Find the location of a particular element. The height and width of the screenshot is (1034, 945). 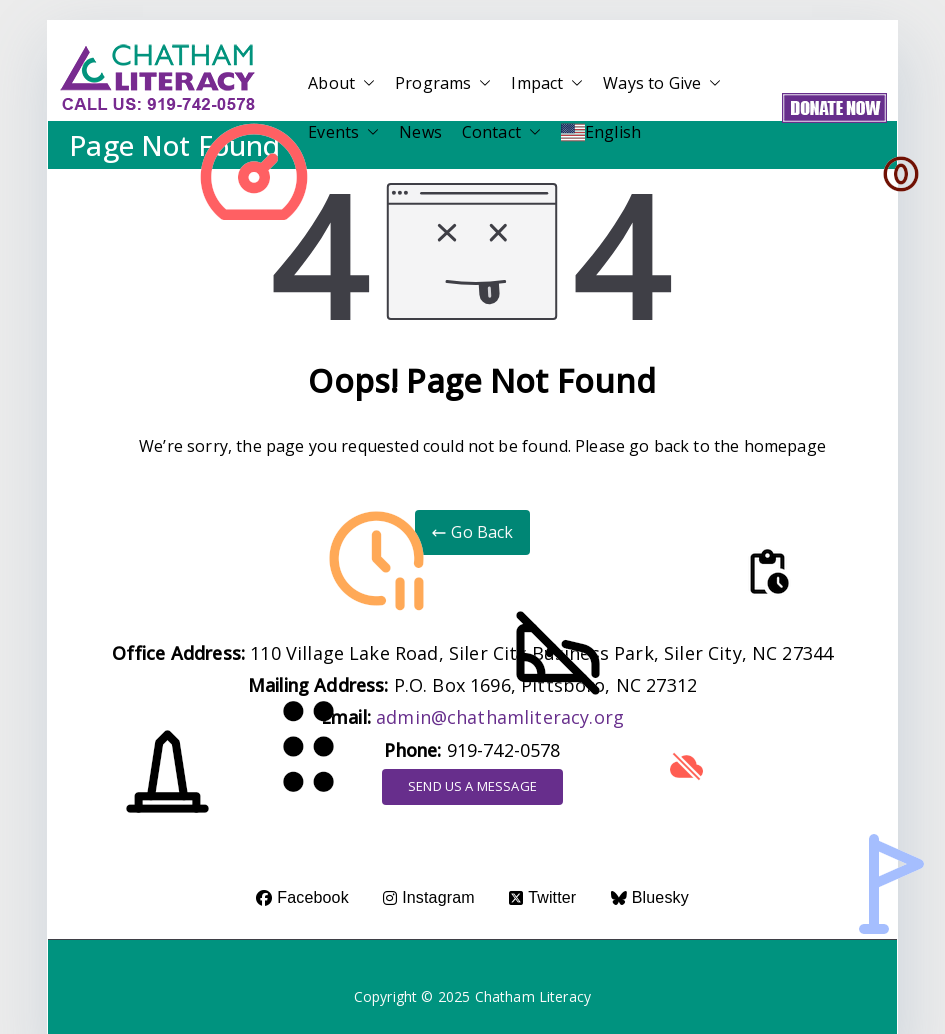

indicates cloud services are unavailable is located at coordinates (686, 766).